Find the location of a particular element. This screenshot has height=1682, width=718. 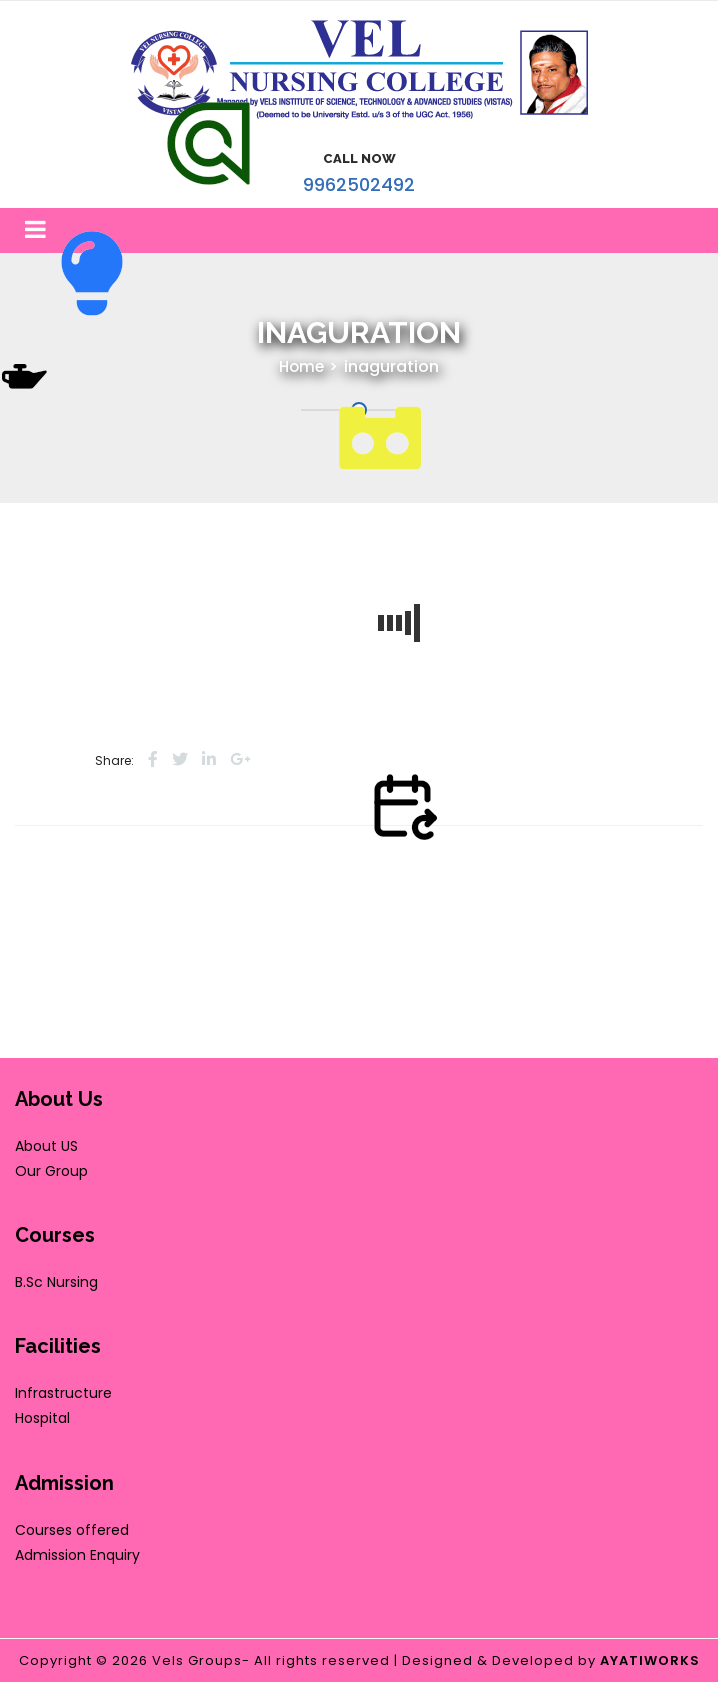

access maintenance or service settings is located at coordinates (24, 377).